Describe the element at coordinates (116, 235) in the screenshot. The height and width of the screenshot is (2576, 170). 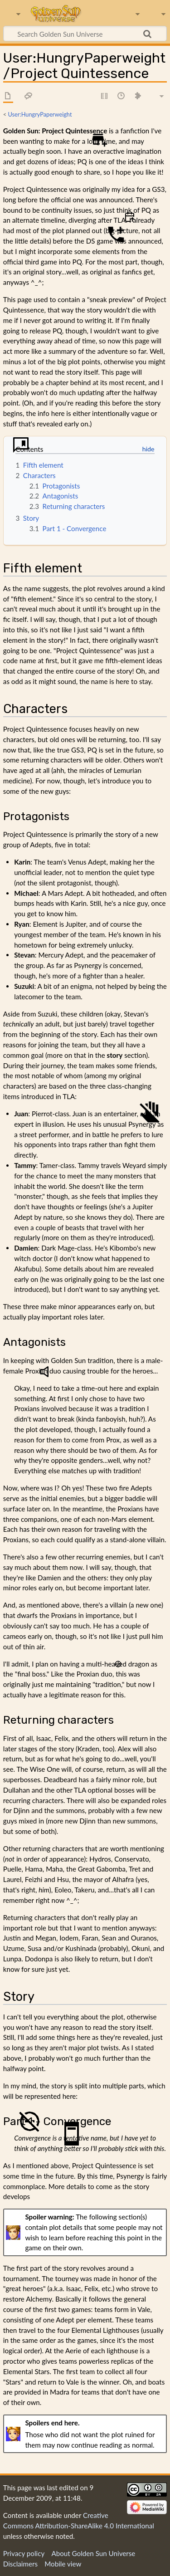
I see `add a new contact to your phone` at that location.